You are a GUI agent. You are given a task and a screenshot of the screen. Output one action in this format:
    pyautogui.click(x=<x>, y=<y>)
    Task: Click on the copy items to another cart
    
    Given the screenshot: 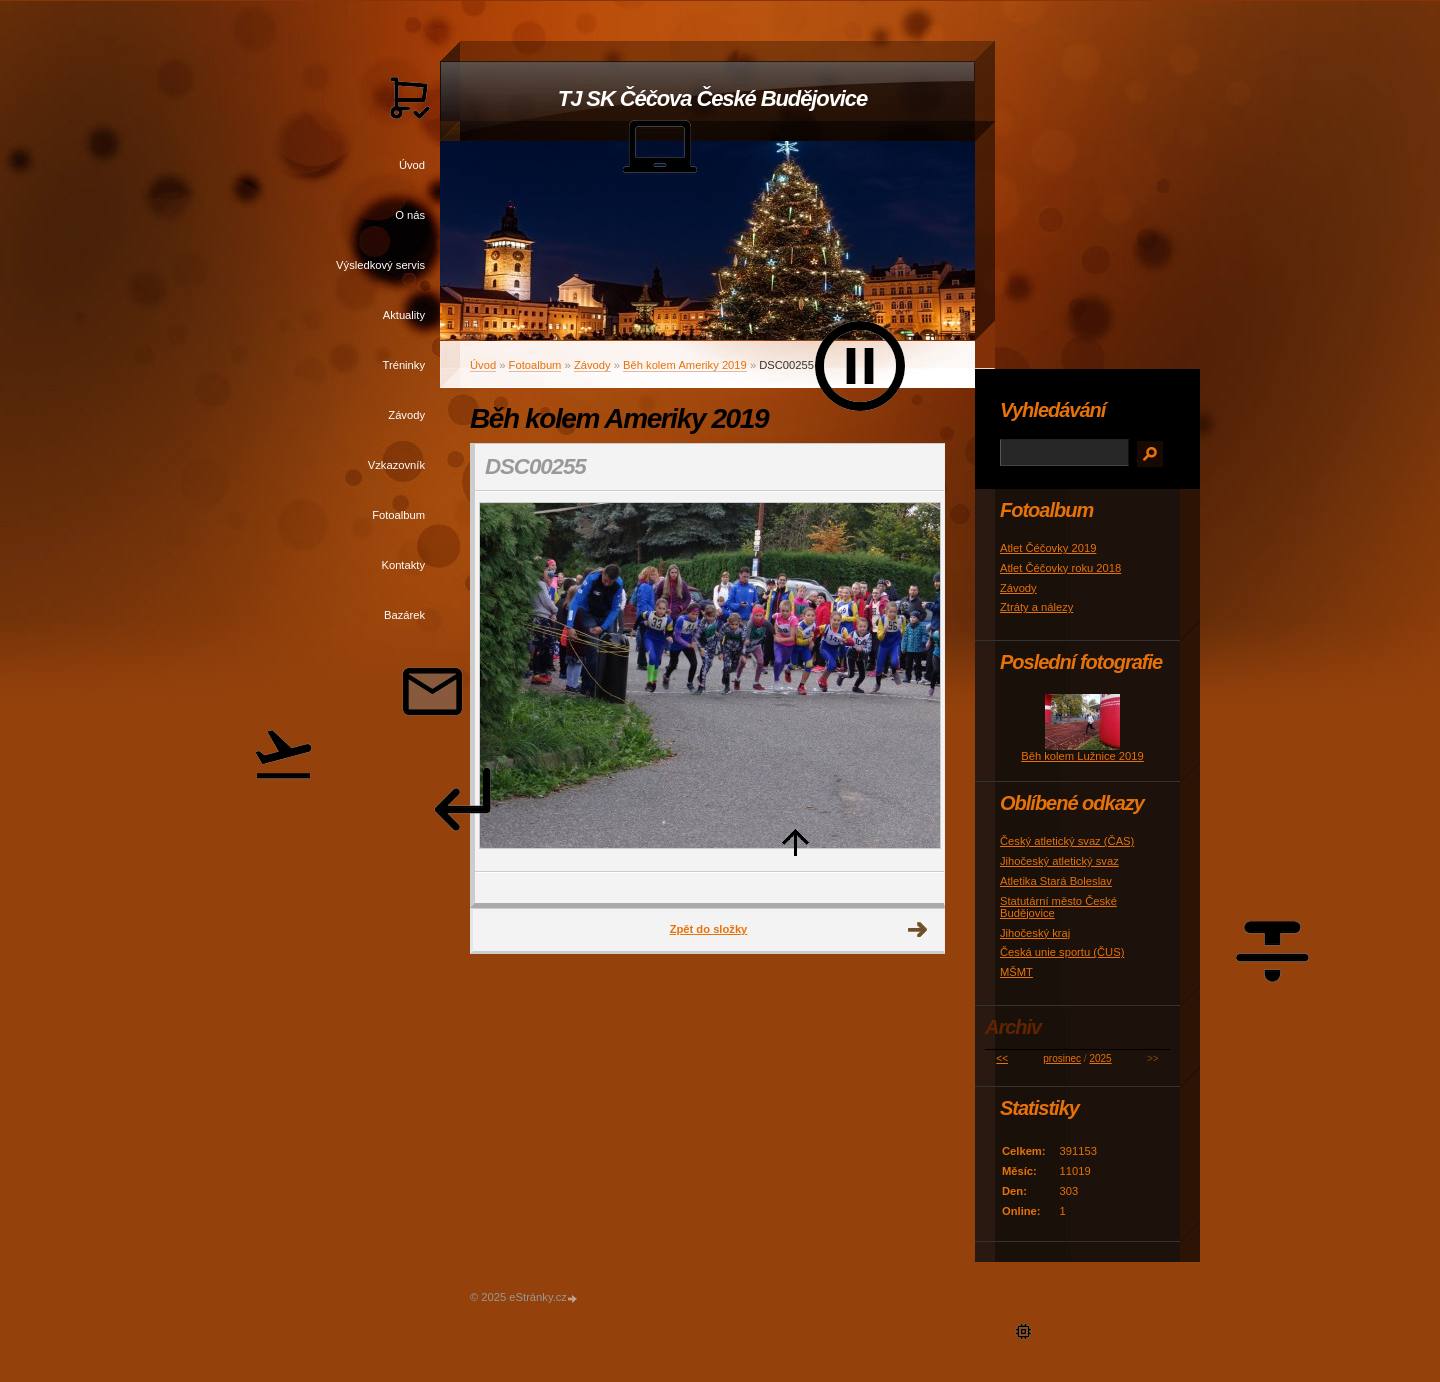 What is the action you would take?
    pyautogui.click(x=409, y=98)
    